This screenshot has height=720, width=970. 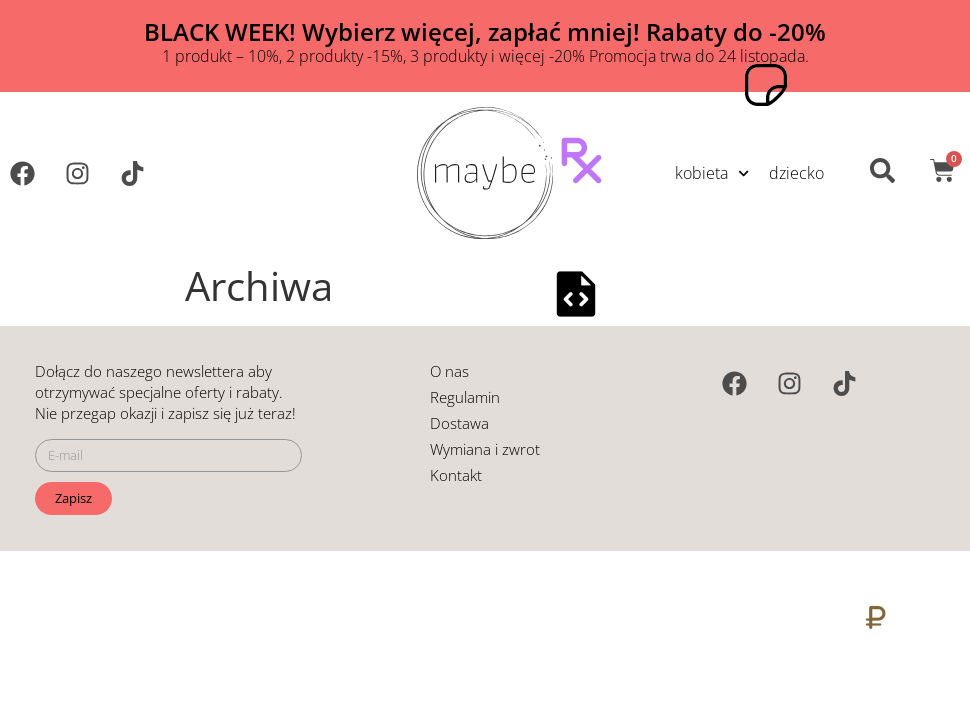 I want to click on indicates russian ruble currency, so click(x=876, y=617).